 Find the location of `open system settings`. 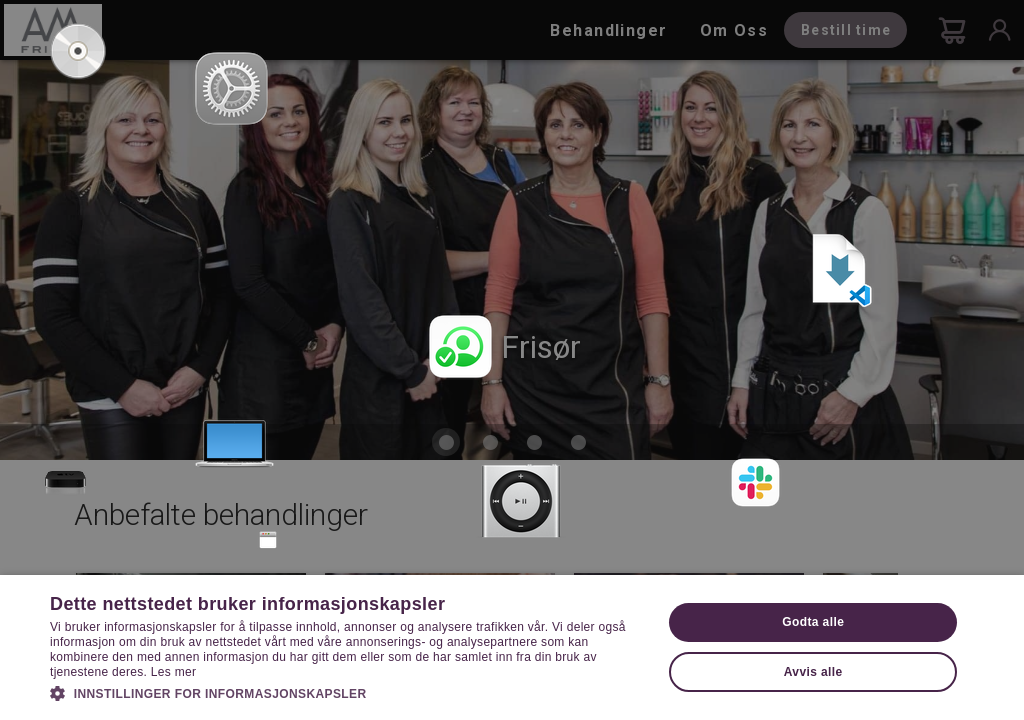

open system settings is located at coordinates (231, 88).